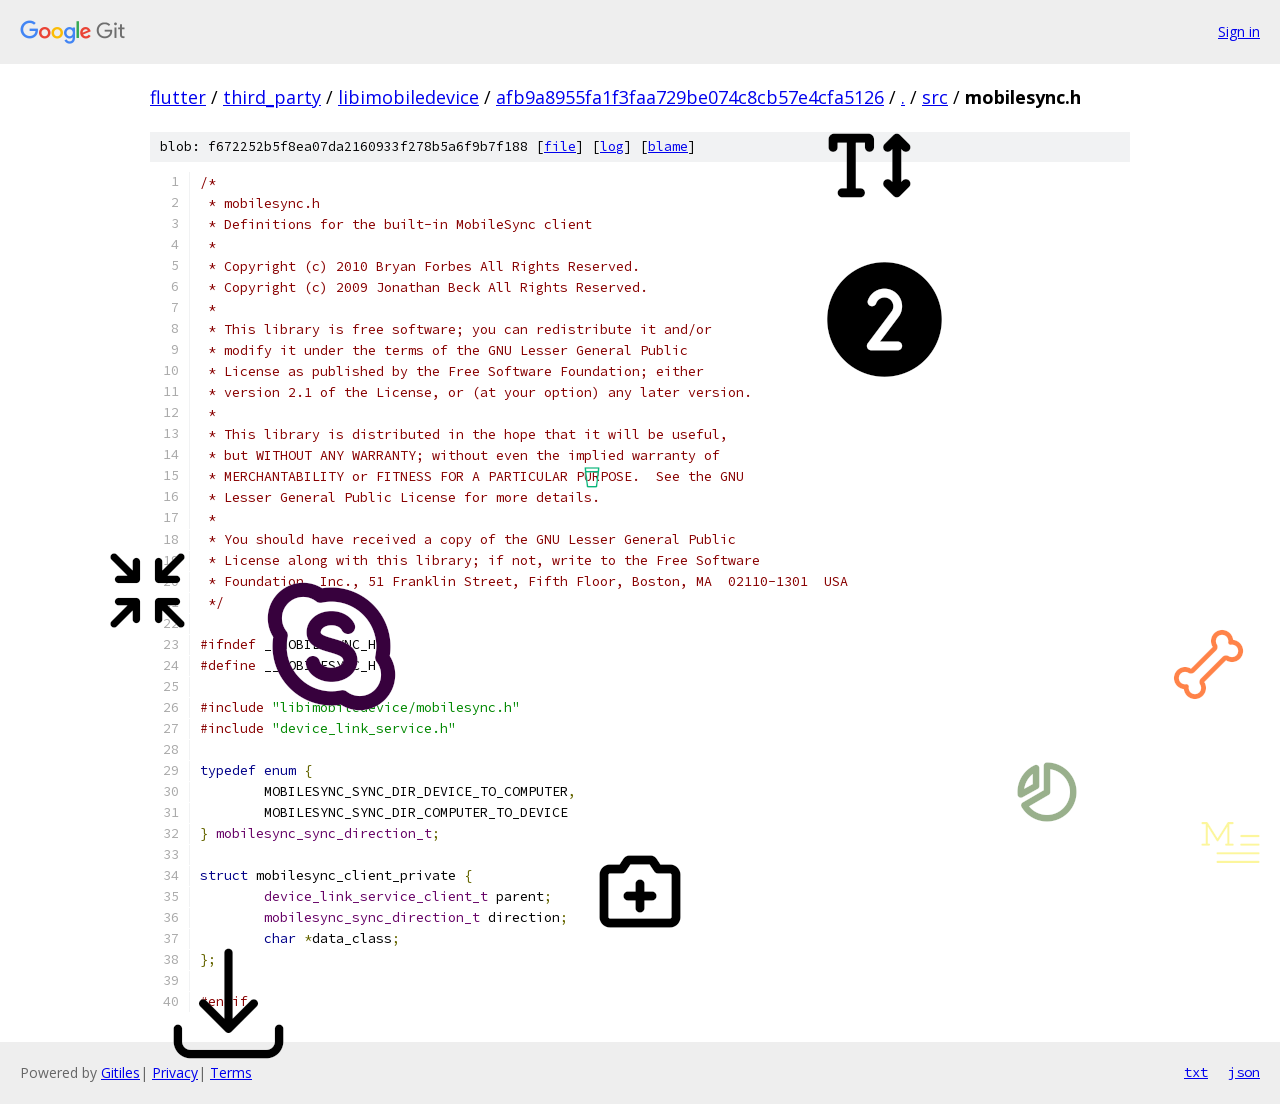 This screenshot has height=1104, width=1280. Describe the element at coordinates (1208, 664) in the screenshot. I see `access pet-related features or settings` at that location.